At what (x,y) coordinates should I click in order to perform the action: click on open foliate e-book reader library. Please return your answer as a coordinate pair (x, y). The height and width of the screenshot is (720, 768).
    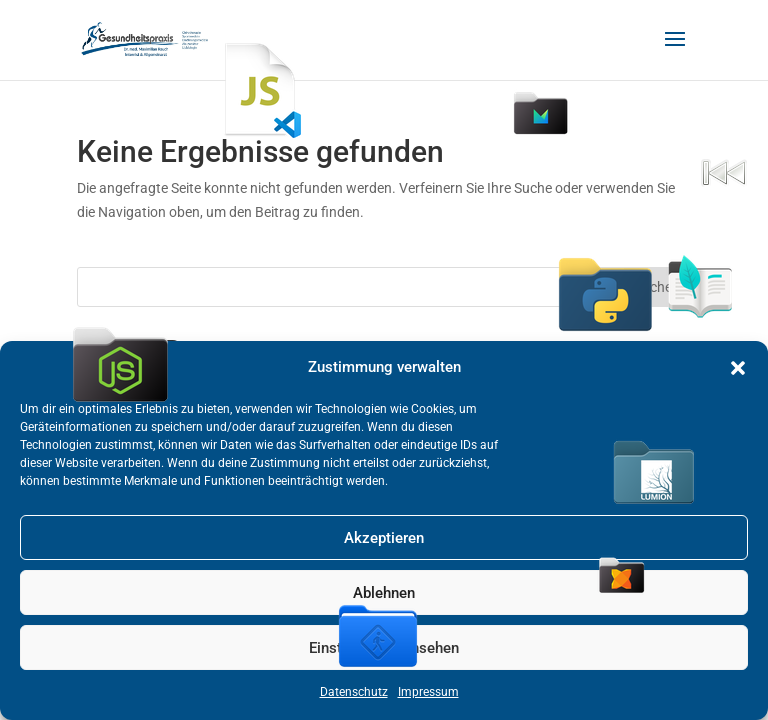
    Looking at the image, I should click on (700, 288).